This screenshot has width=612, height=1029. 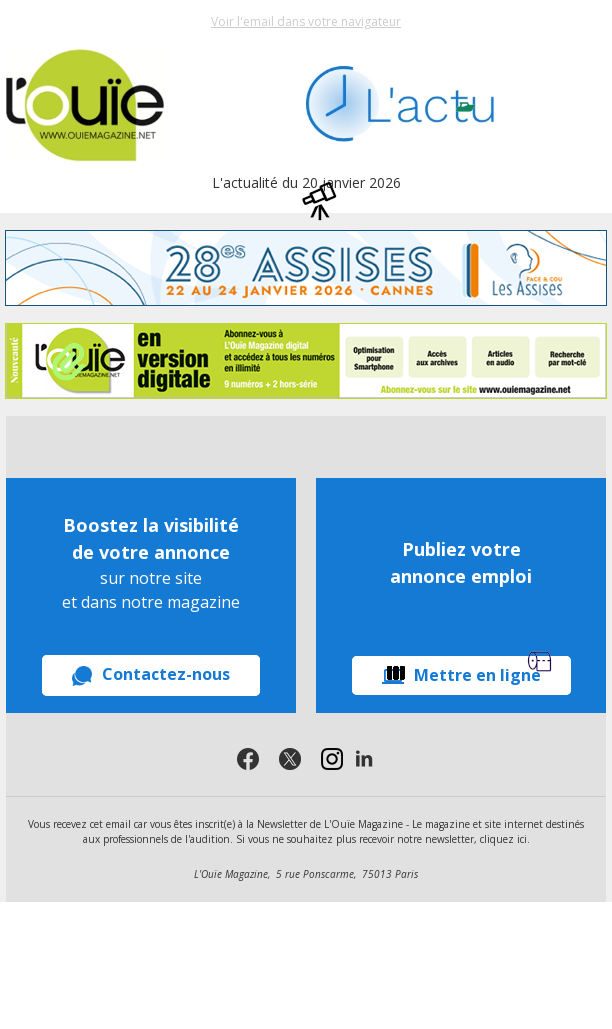 I want to click on attach a file to your message, so click(x=69, y=362).